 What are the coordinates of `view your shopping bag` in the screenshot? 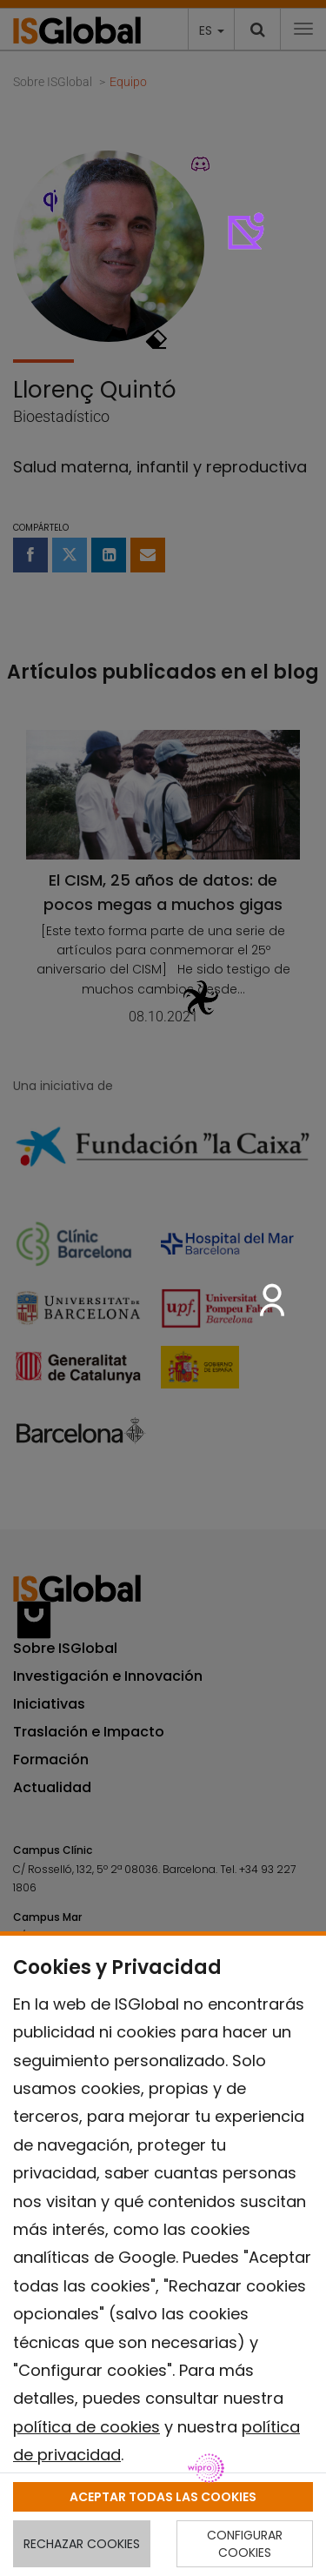 It's located at (34, 1620).